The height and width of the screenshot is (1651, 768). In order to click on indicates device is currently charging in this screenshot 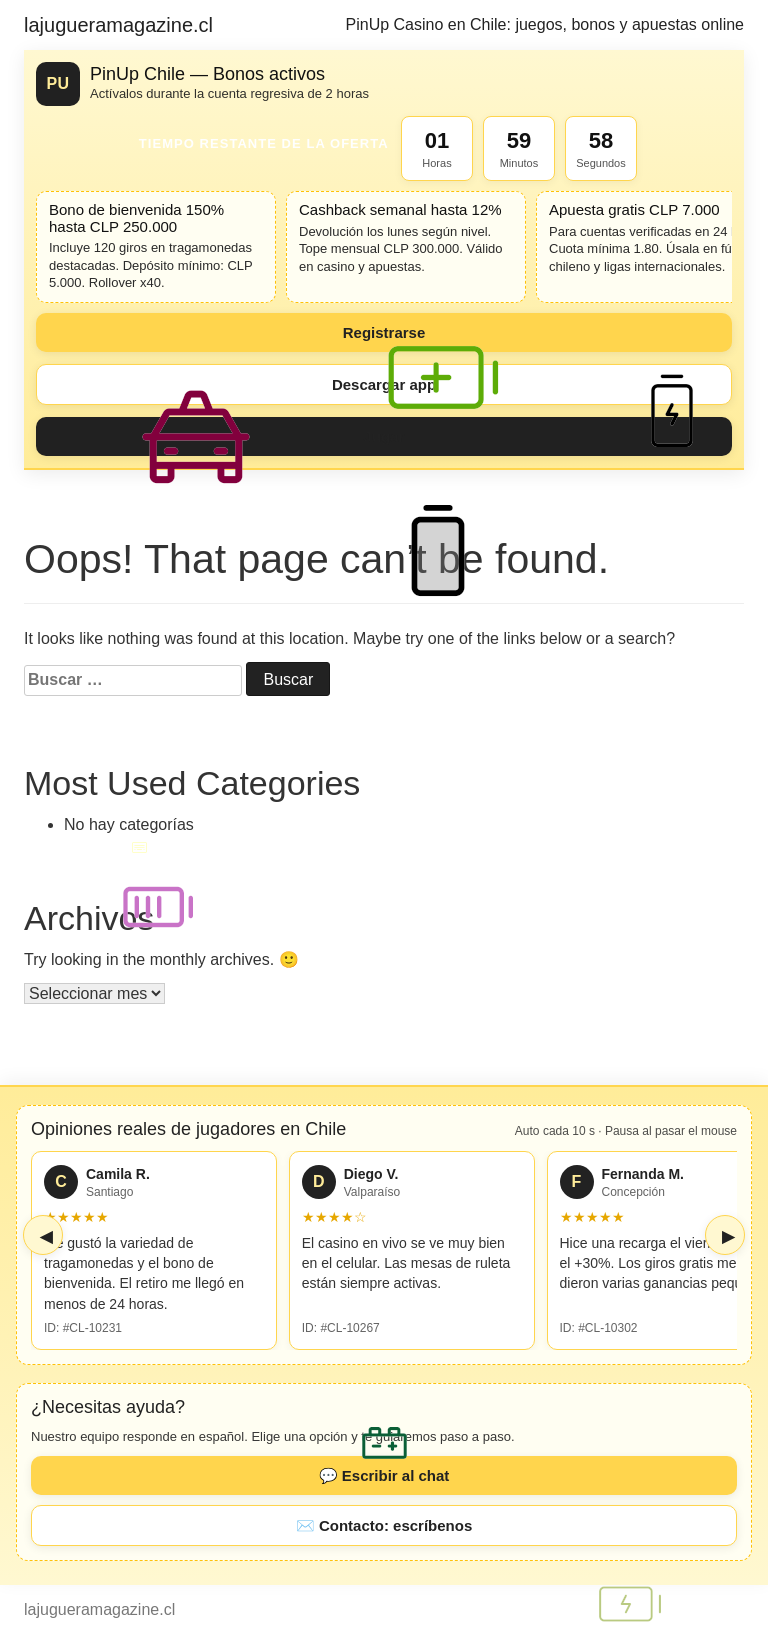, I will do `click(629, 1604)`.